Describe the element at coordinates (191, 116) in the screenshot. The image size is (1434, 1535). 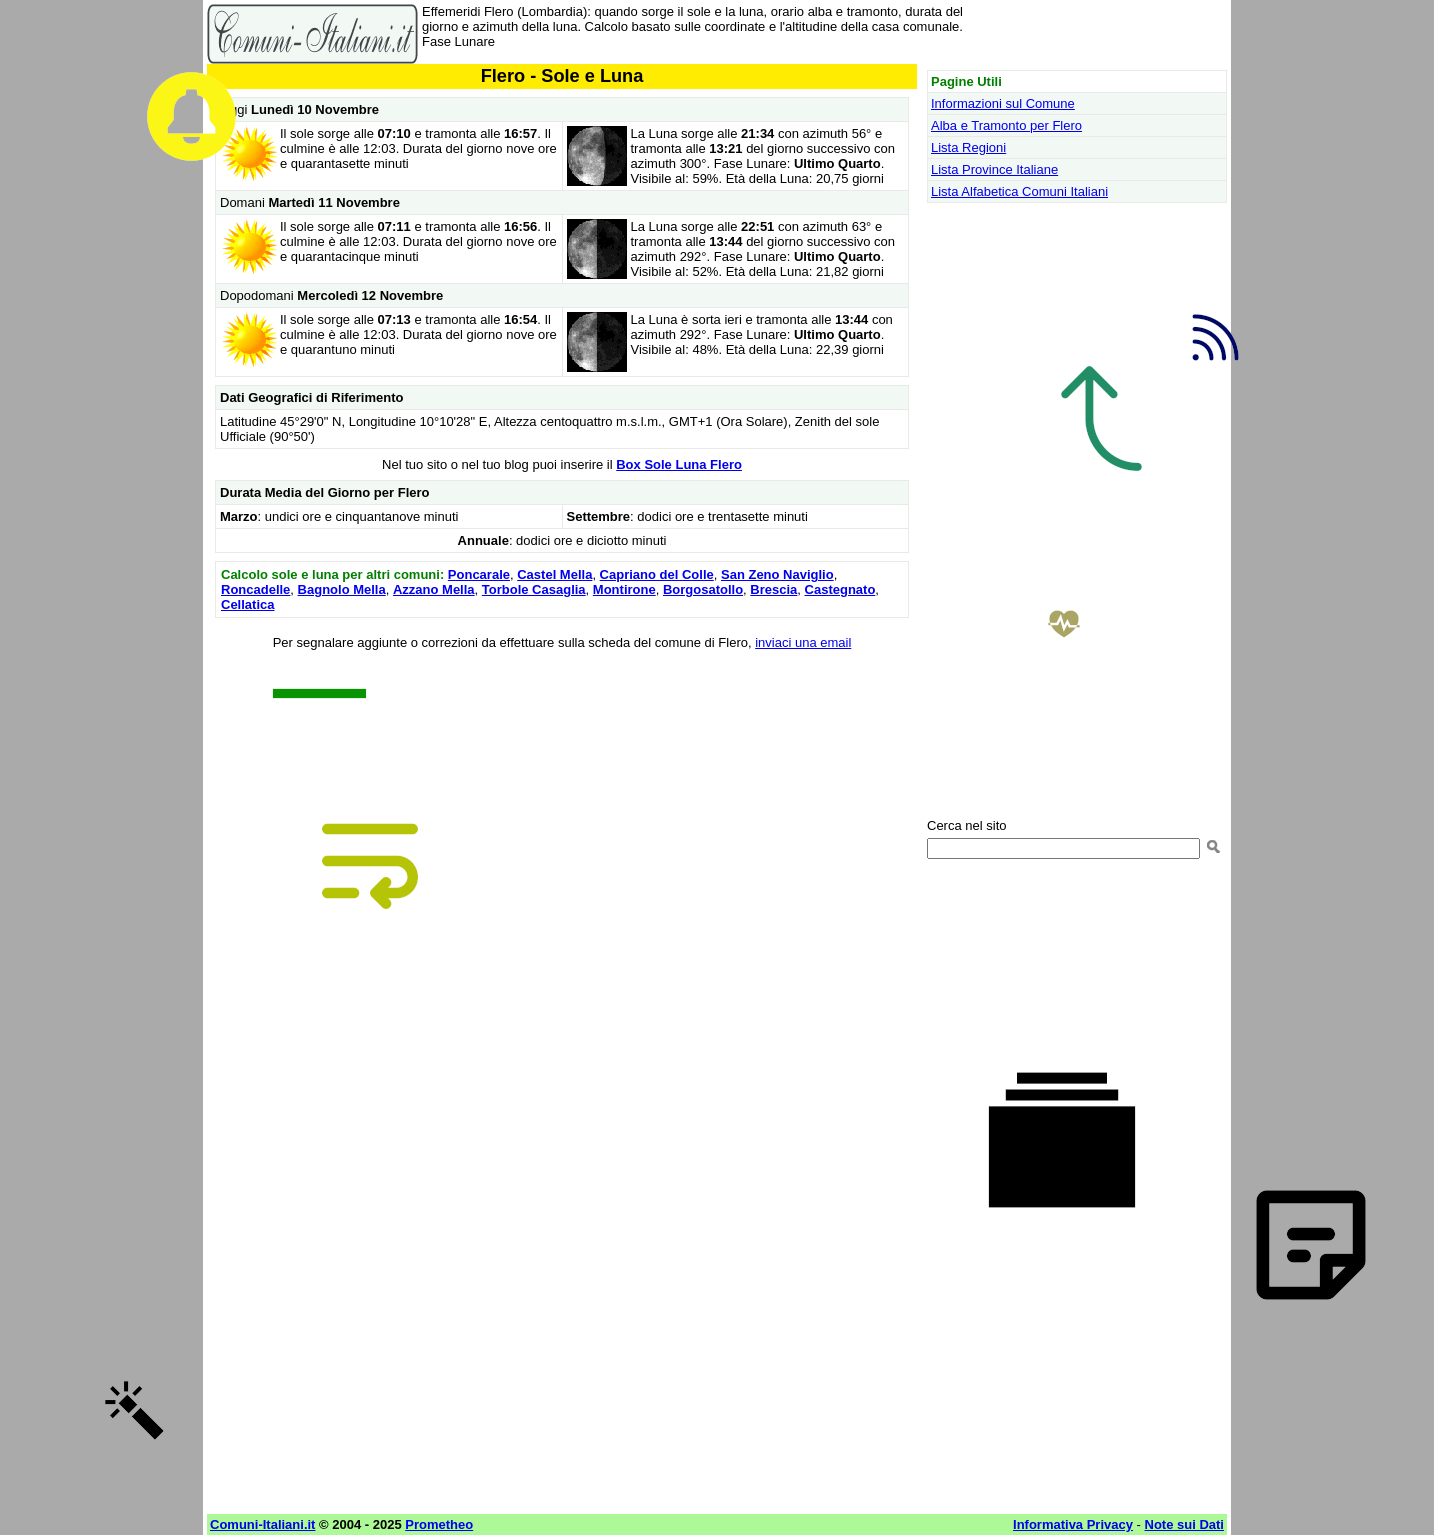
I see `view notifications` at that location.